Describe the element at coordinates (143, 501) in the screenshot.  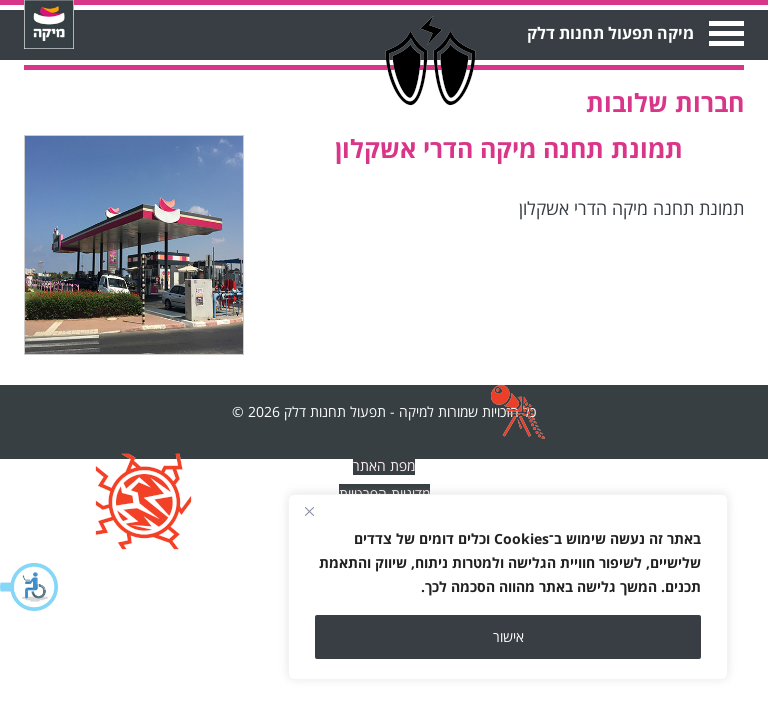
I see `indicates an unstable or volatile item in inventory` at that location.